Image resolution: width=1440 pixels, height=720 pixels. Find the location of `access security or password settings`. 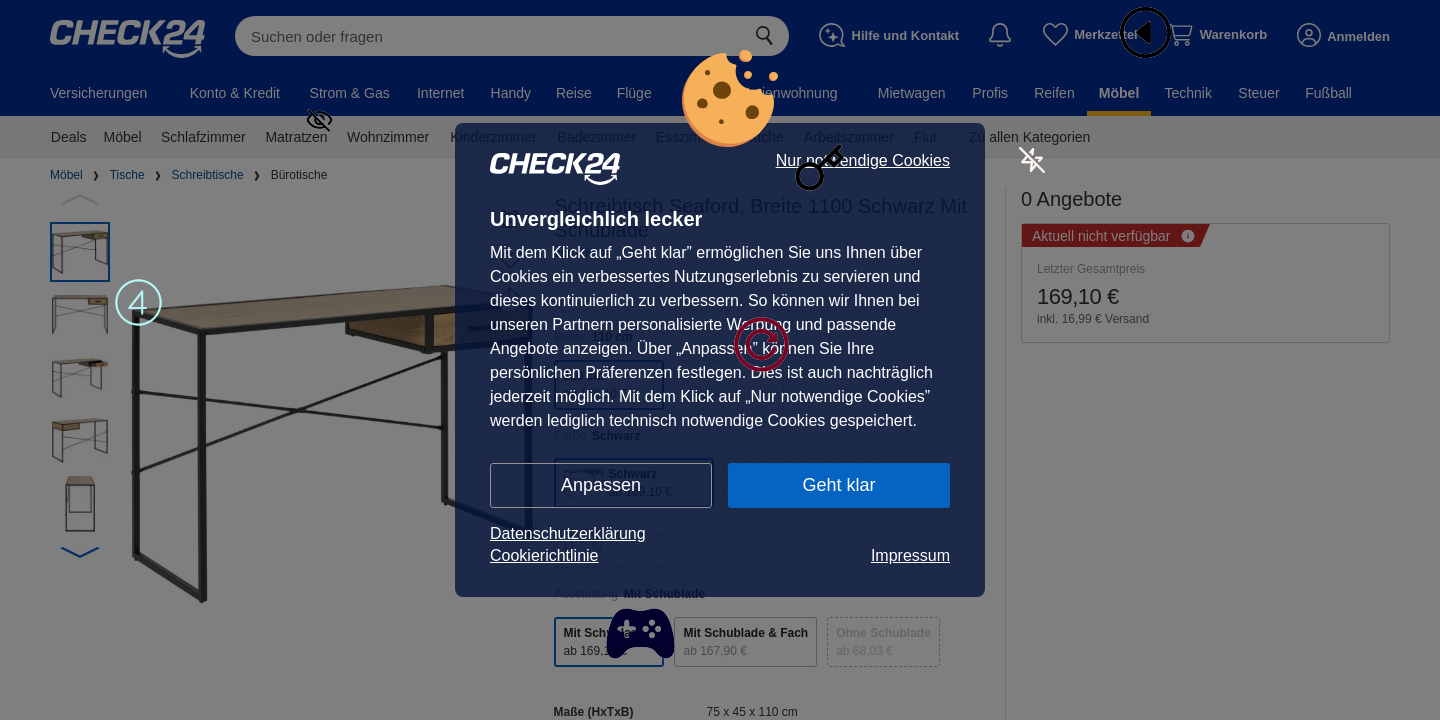

access security or password settings is located at coordinates (819, 168).